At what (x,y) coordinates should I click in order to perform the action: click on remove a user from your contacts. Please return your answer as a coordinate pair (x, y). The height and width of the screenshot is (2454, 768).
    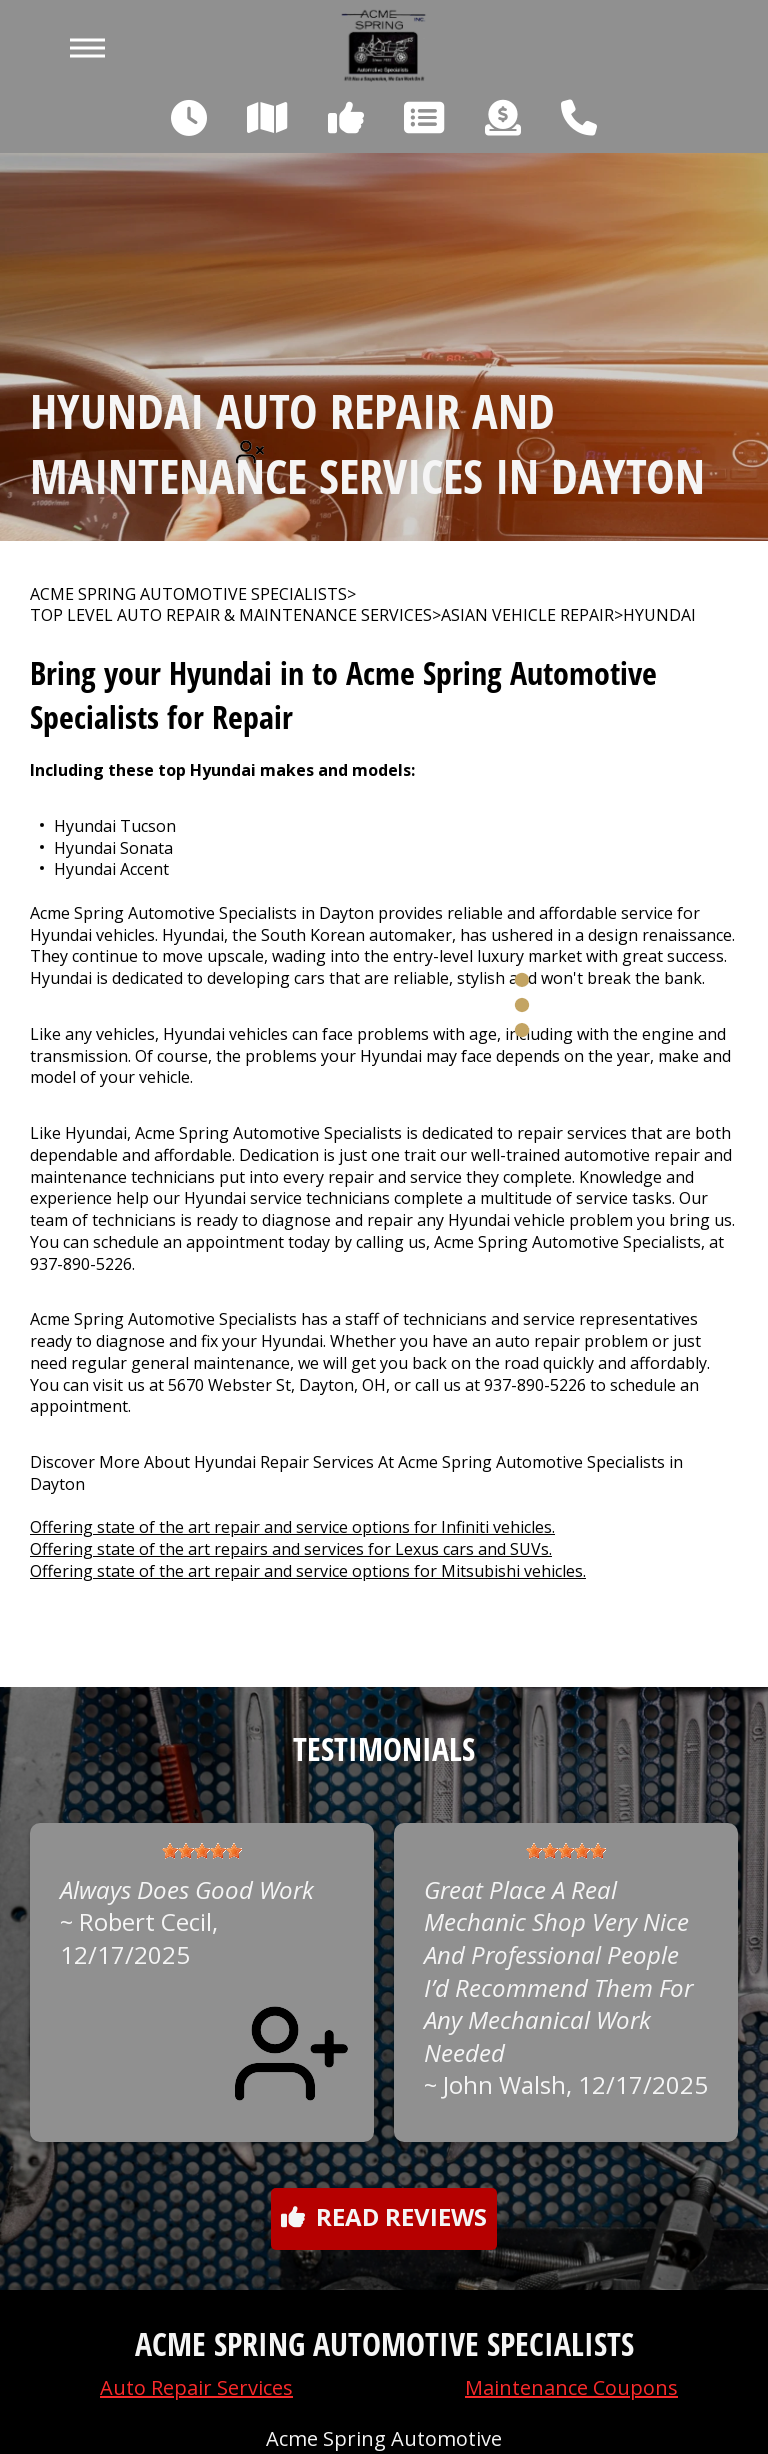
    Looking at the image, I should click on (250, 452).